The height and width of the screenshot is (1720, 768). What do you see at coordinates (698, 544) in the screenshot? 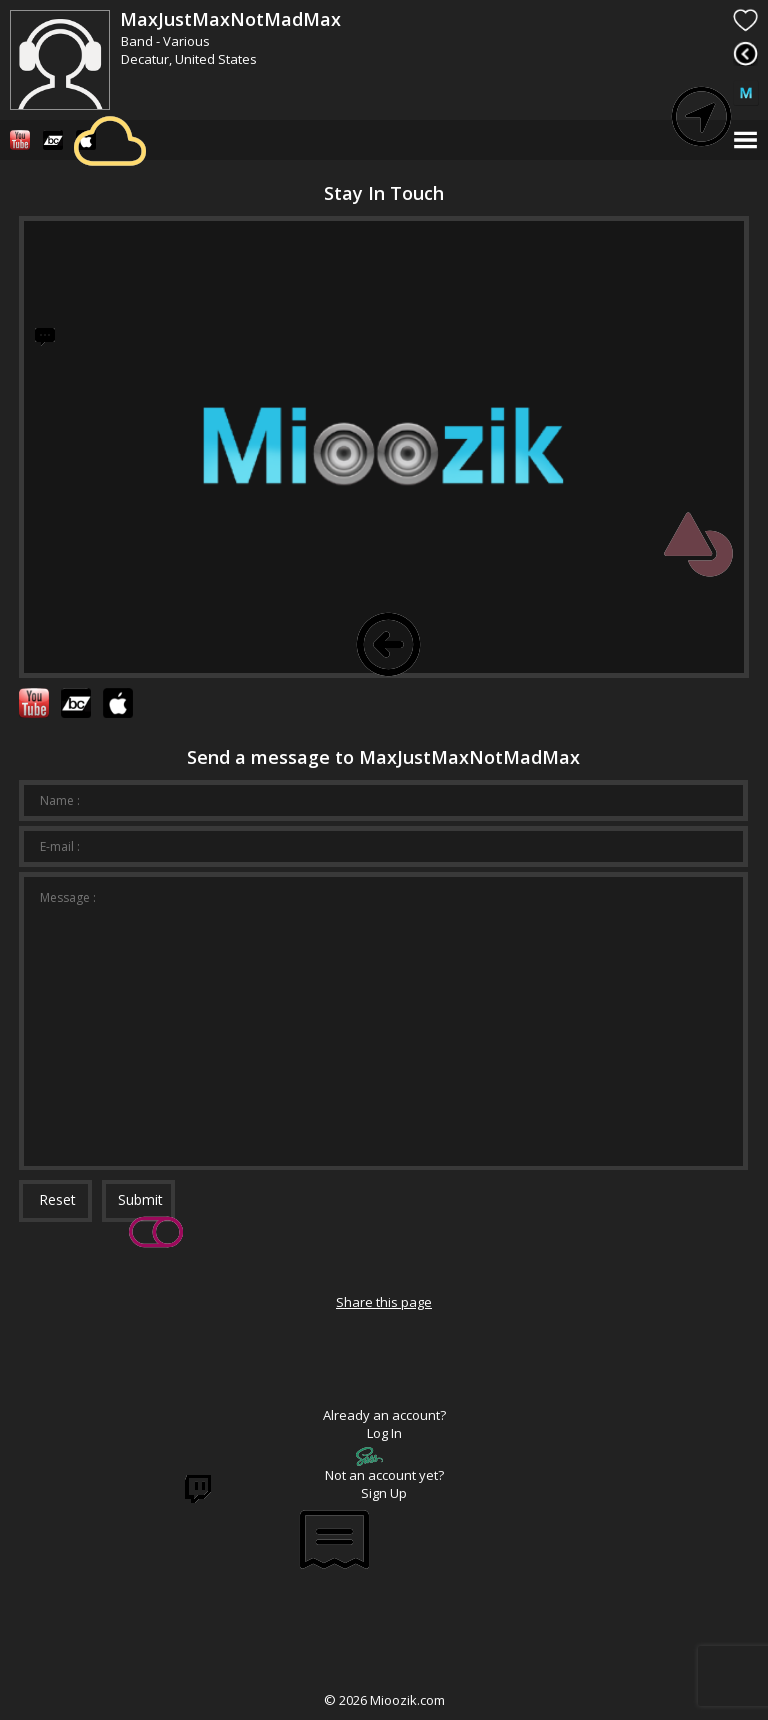
I see `access shape tools or drawing options` at bounding box center [698, 544].